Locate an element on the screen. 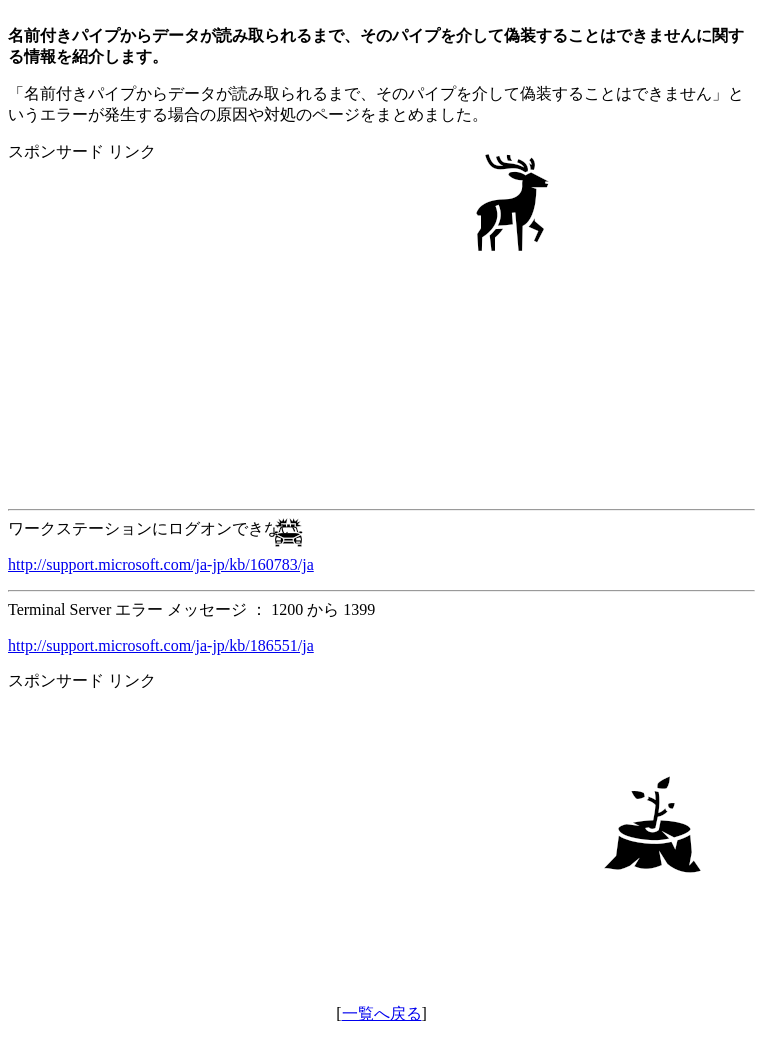  wildlife or nature category indicator is located at coordinates (512, 202).